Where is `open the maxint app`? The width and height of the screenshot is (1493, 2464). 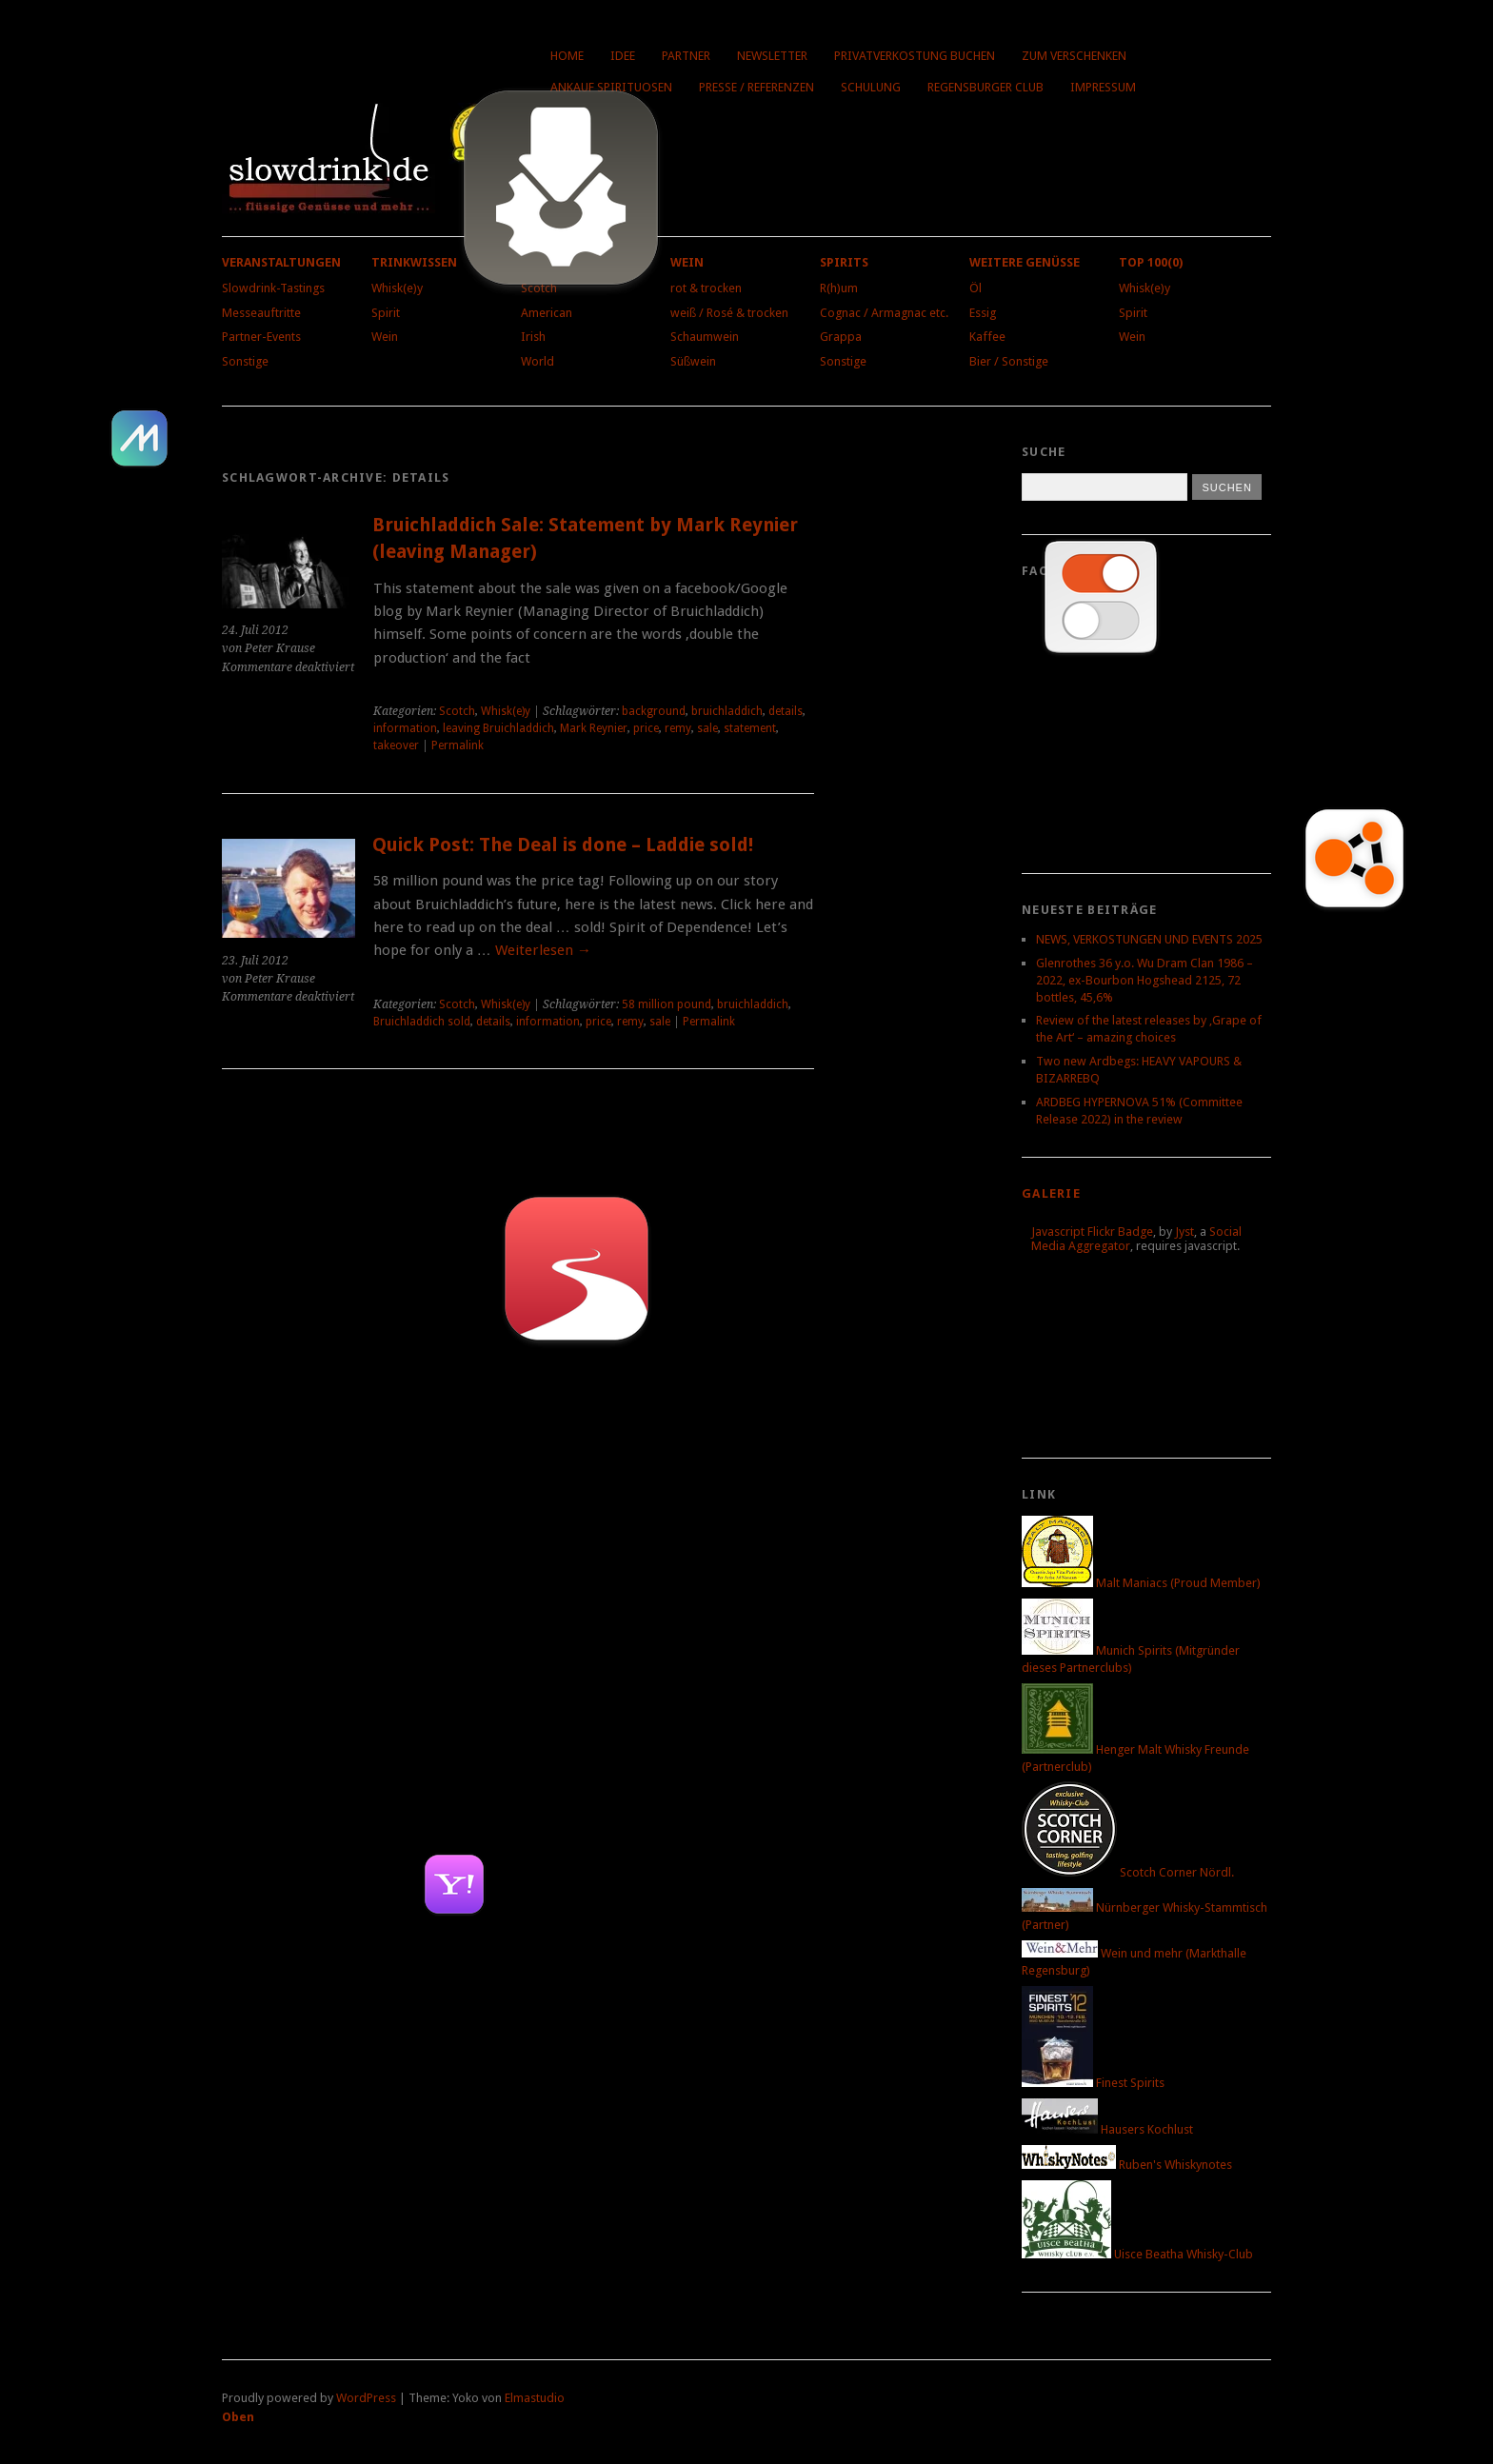
open the maxint app is located at coordinates (139, 438).